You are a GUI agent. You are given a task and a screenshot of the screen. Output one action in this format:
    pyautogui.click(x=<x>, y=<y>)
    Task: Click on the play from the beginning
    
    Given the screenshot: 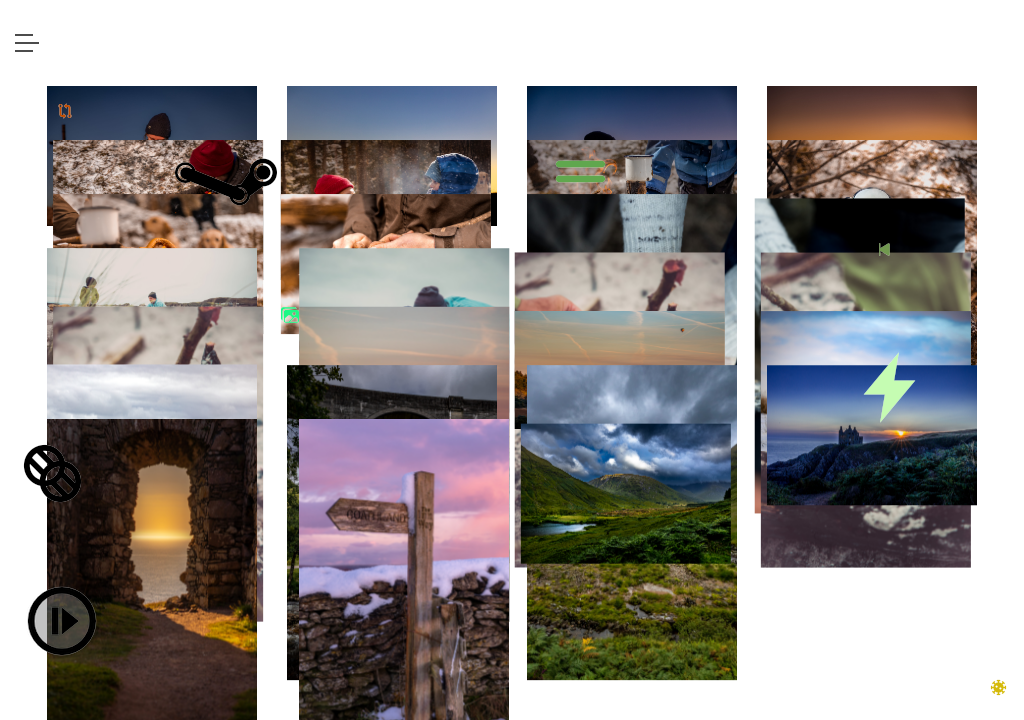 What is the action you would take?
    pyautogui.click(x=62, y=621)
    